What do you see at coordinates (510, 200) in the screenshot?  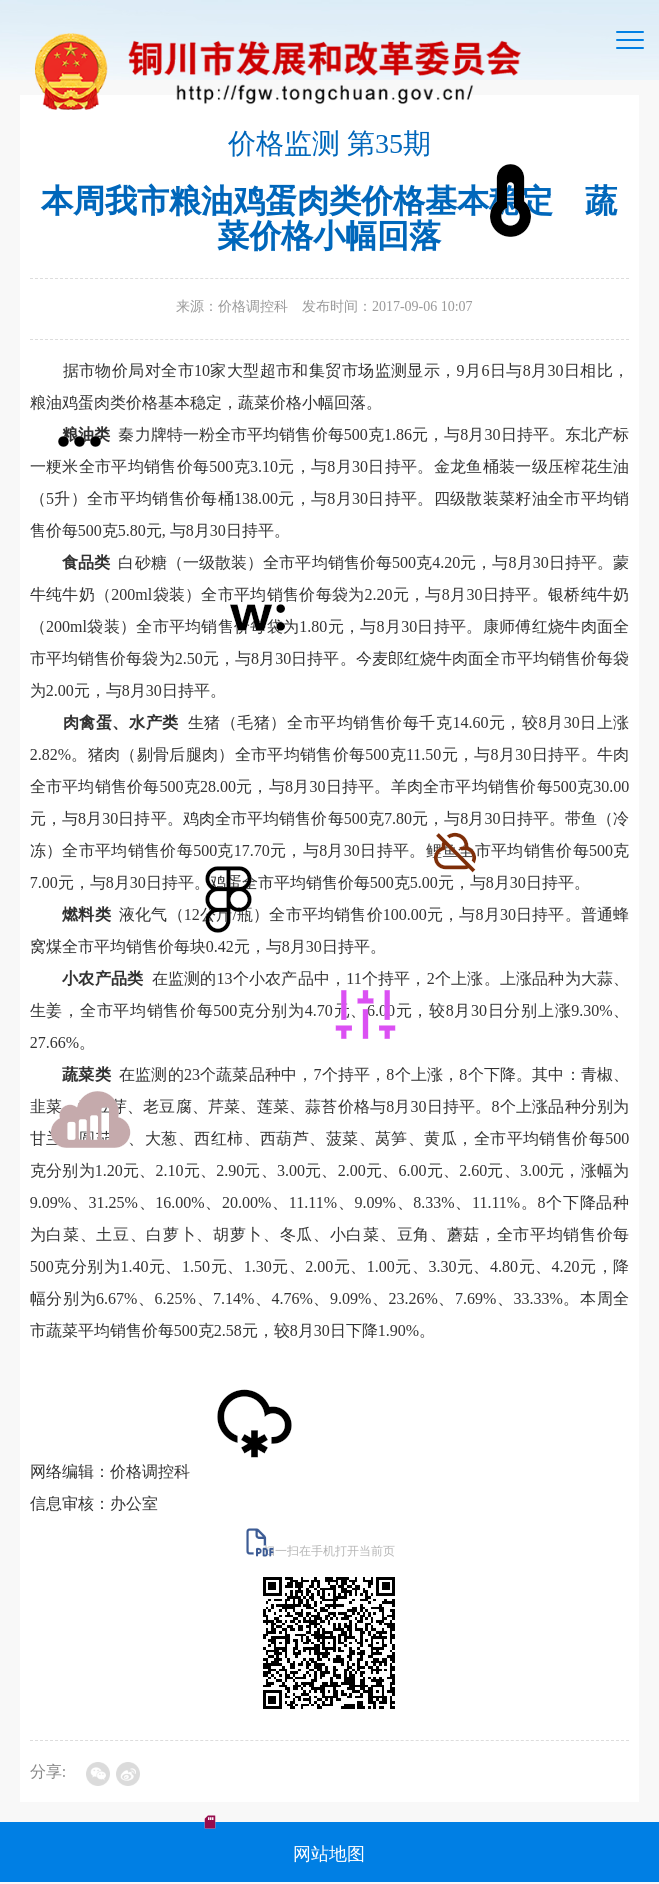 I see `indicates high temperature reading` at bounding box center [510, 200].